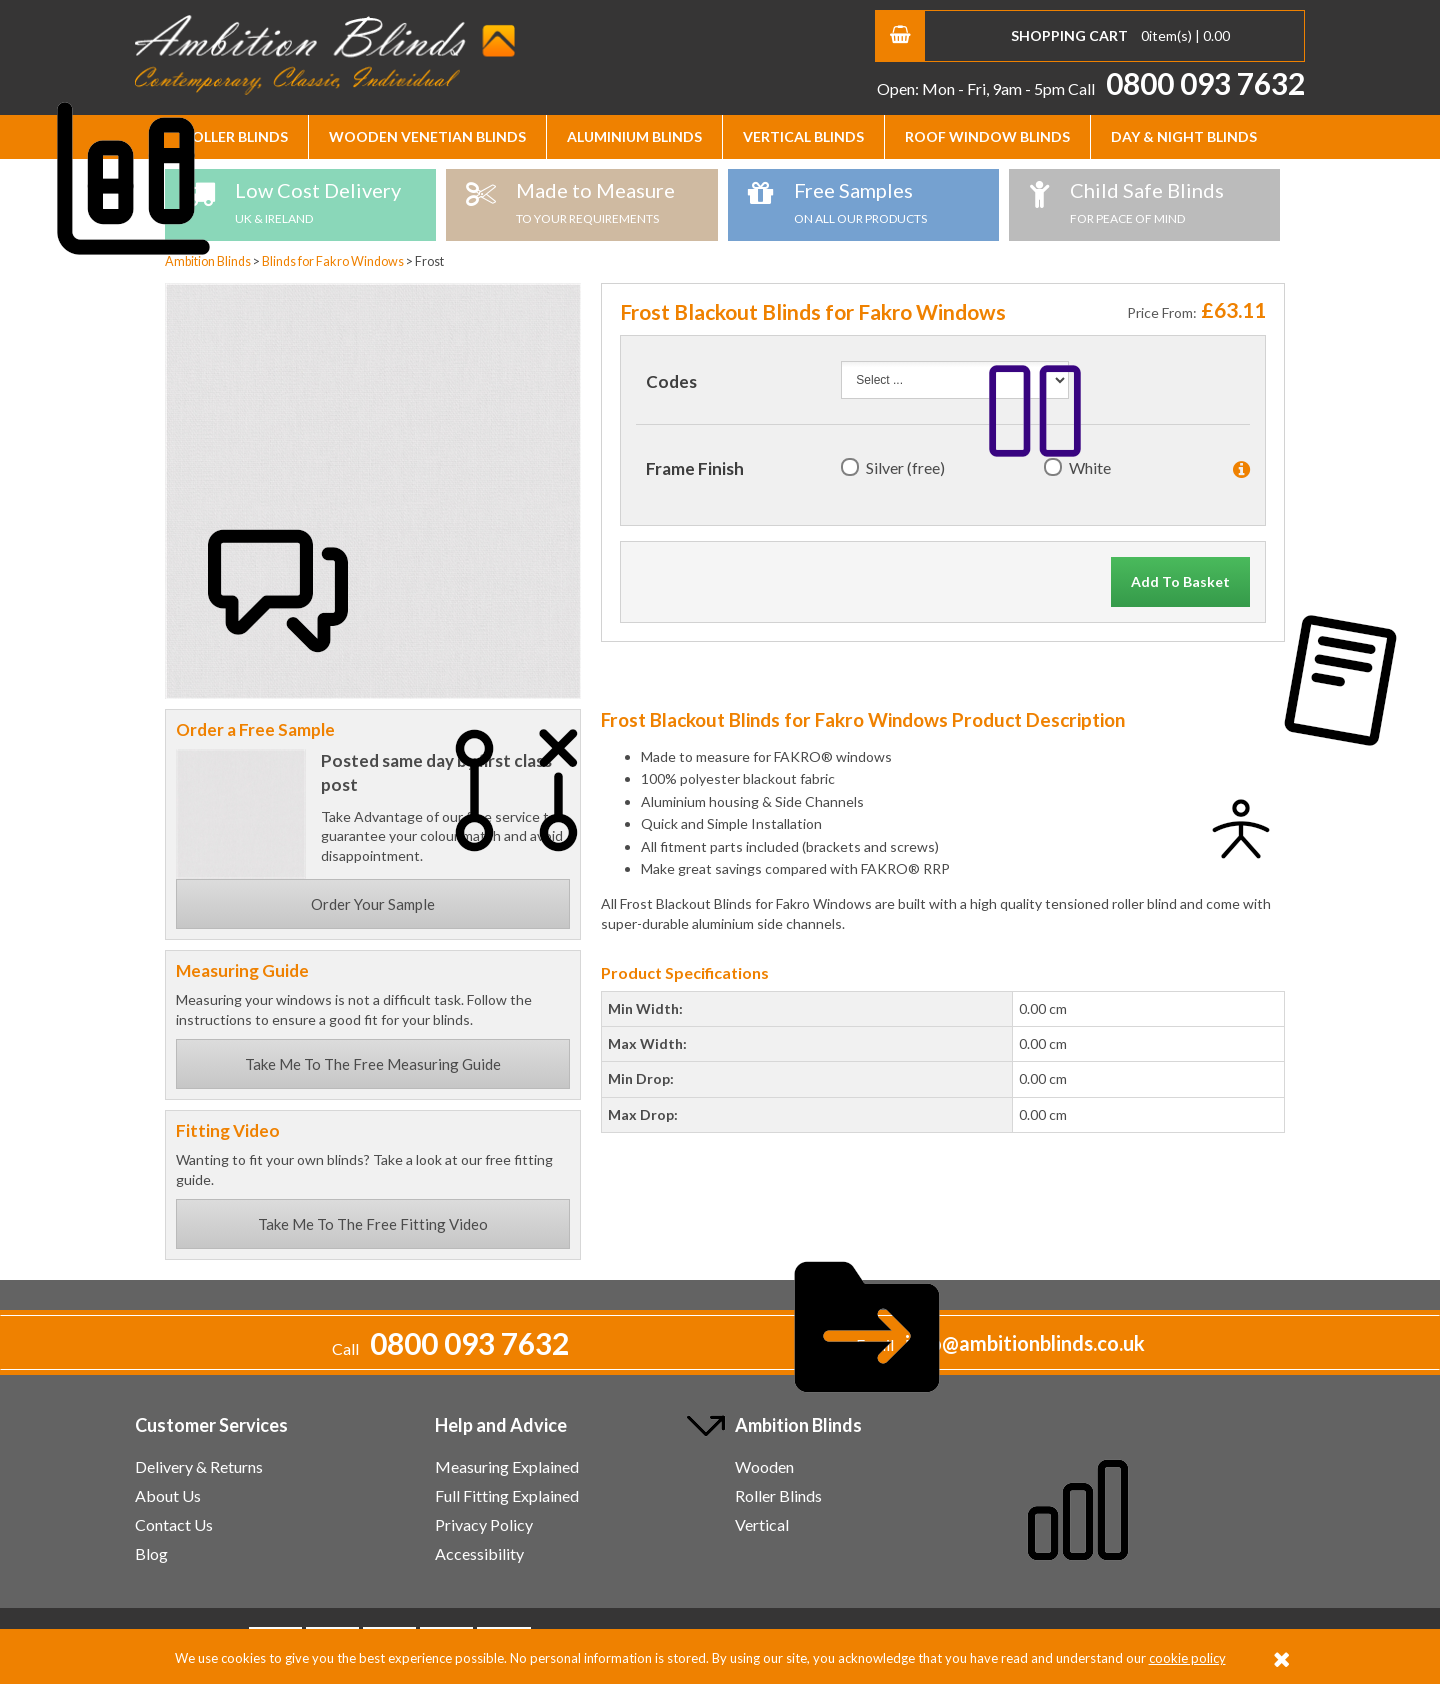 The width and height of the screenshot is (1440, 1684). What do you see at coordinates (278, 591) in the screenshot?
I see `view discussion thread` at bounding box center [278, 591].